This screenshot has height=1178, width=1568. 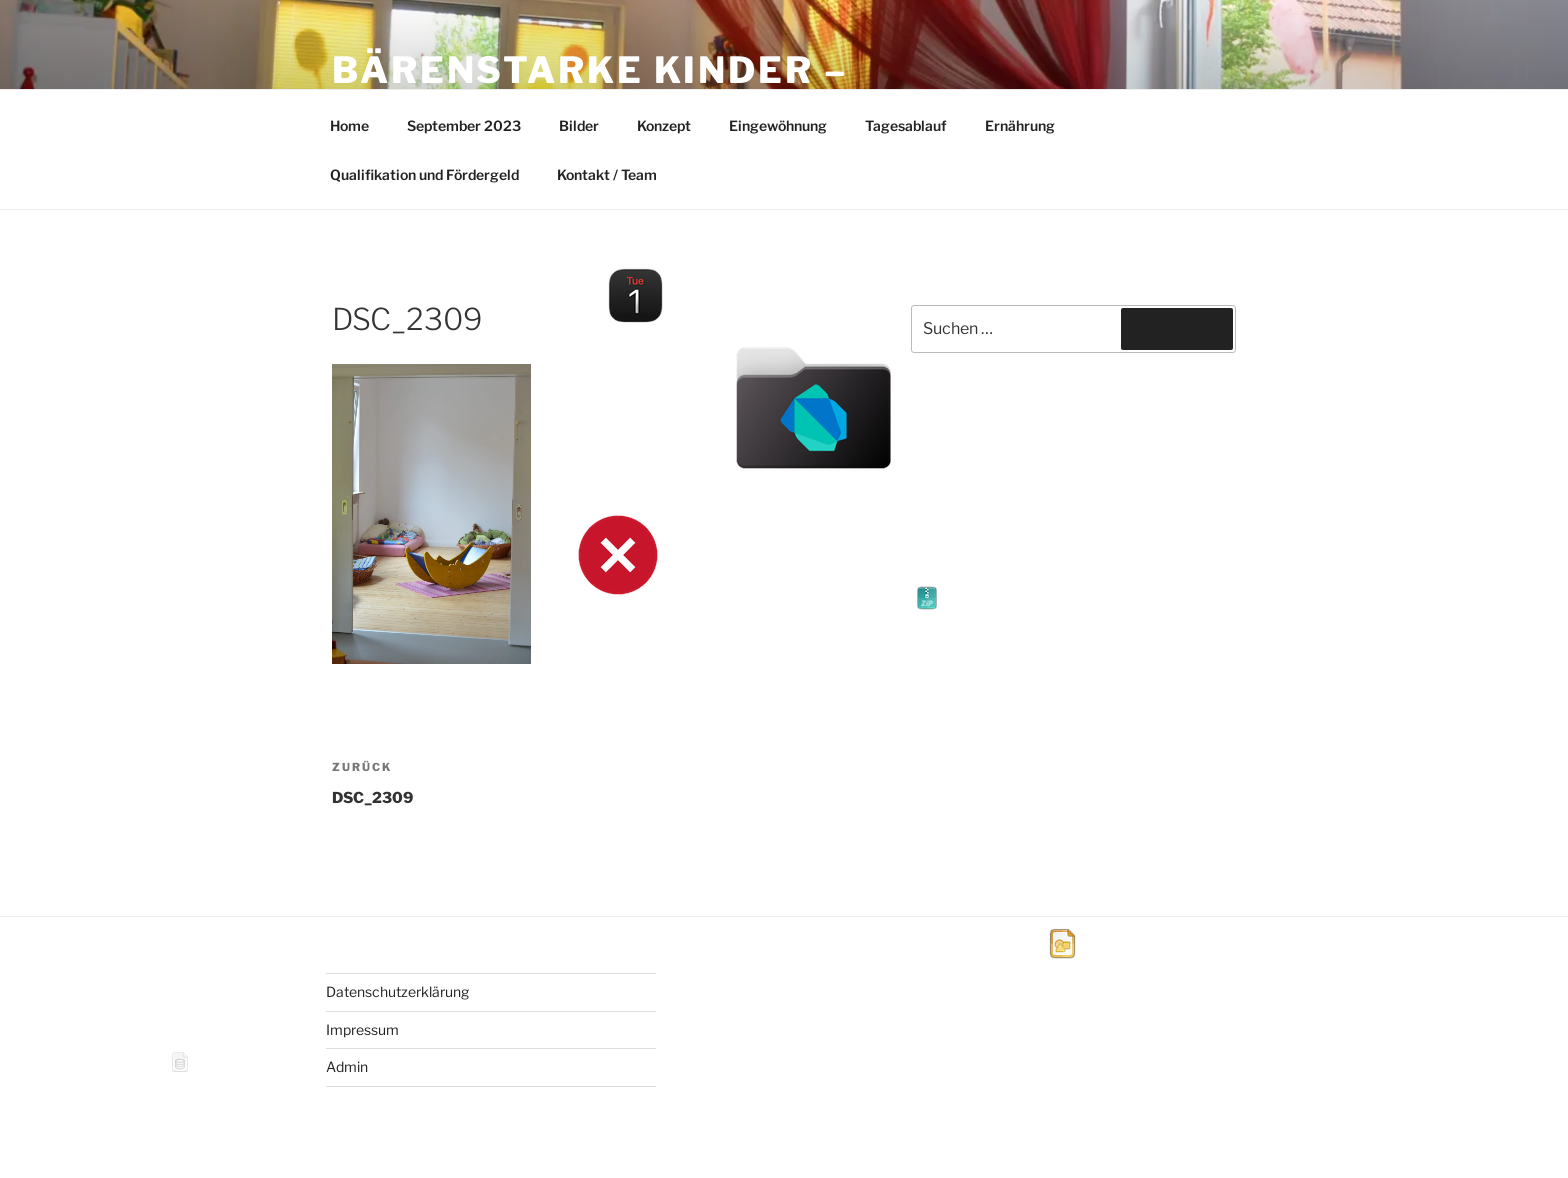 What do you see at coordinates (618, 555) in the screenshot?
I see `close the current dialog or window` at bounding box center [618, 555].